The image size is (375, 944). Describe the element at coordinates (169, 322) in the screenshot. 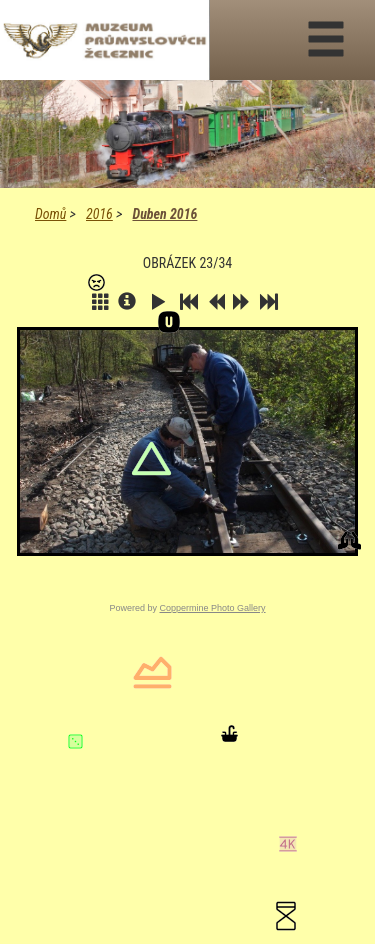

I see `indicates an unread item or status` at that location.